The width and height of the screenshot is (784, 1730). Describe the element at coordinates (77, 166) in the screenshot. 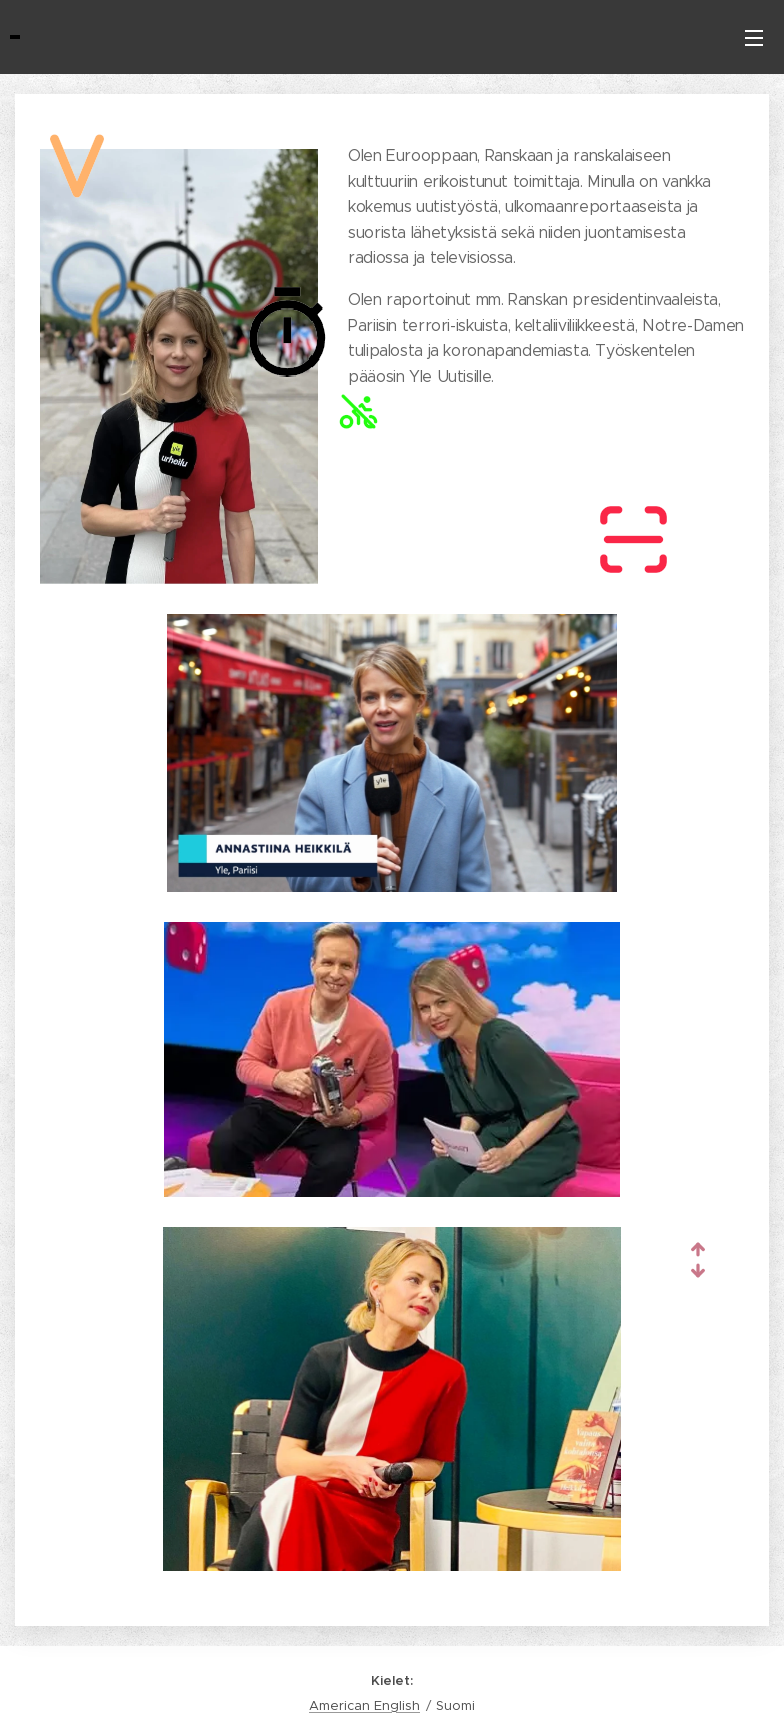

I see `indicates a verified or validated status` at that location.